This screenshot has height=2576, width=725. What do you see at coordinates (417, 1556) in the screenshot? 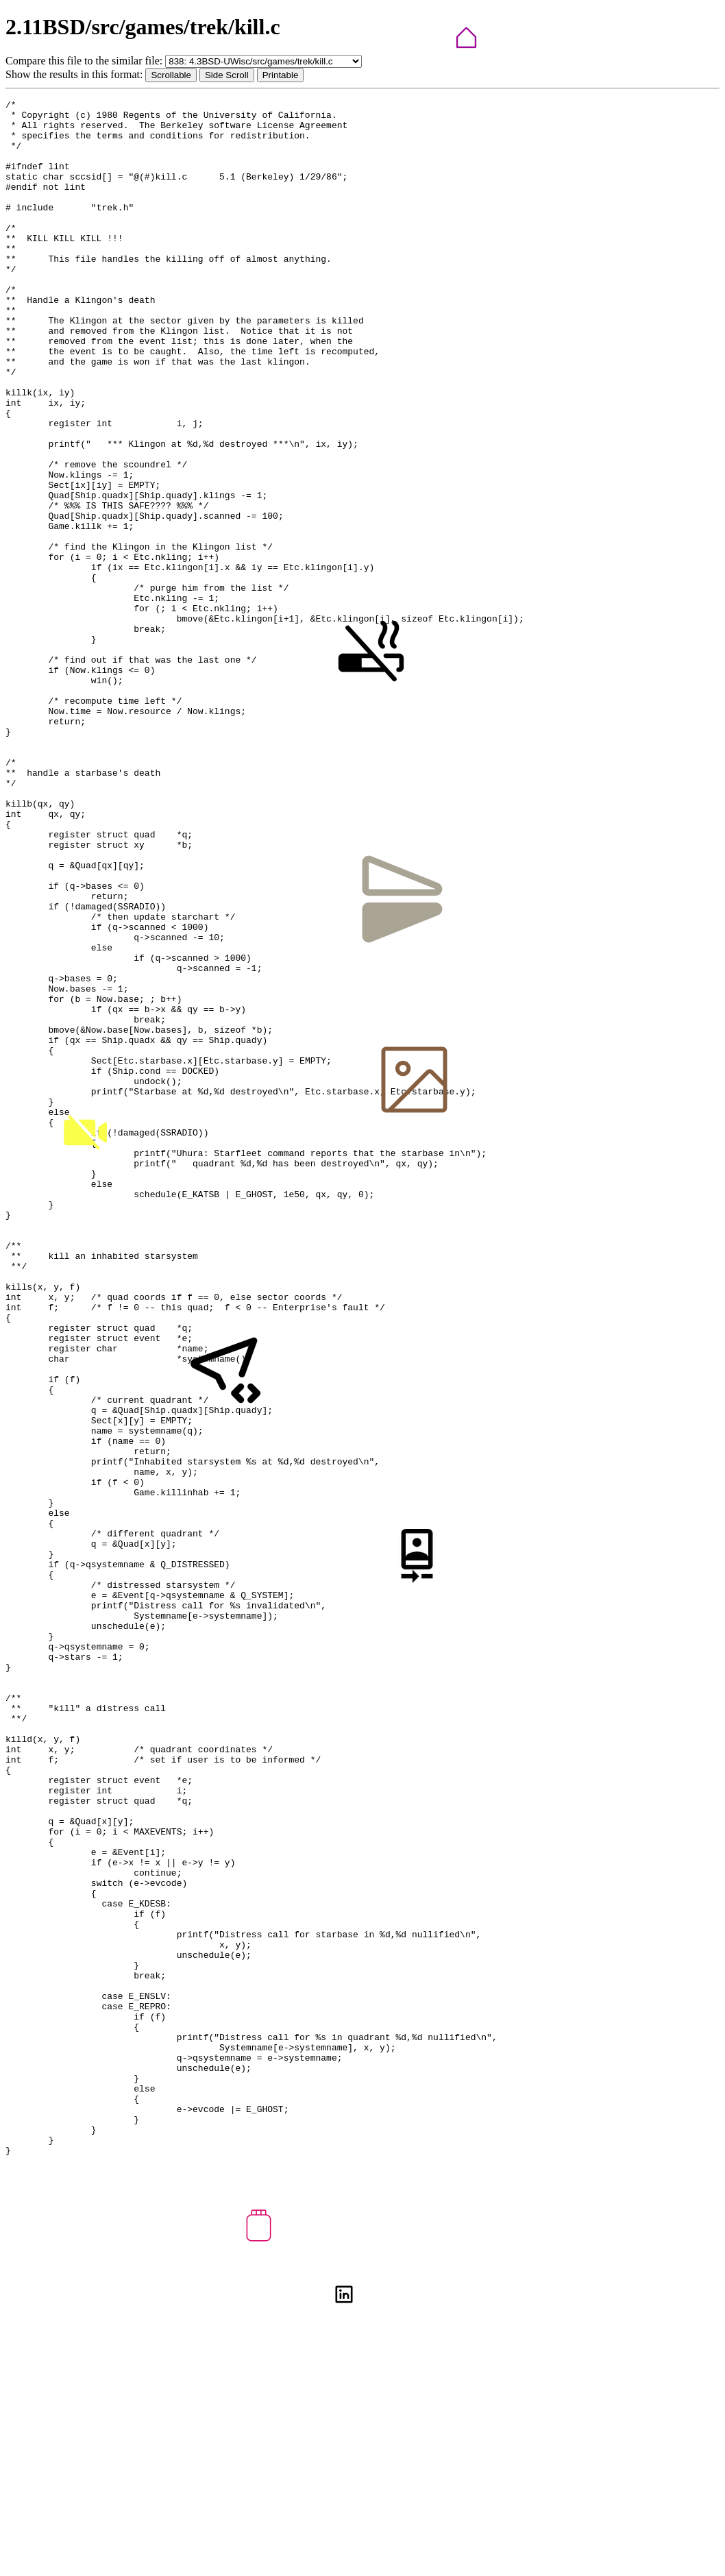
I see `switch to front-facing camera` at bounding box center [417, 1556].